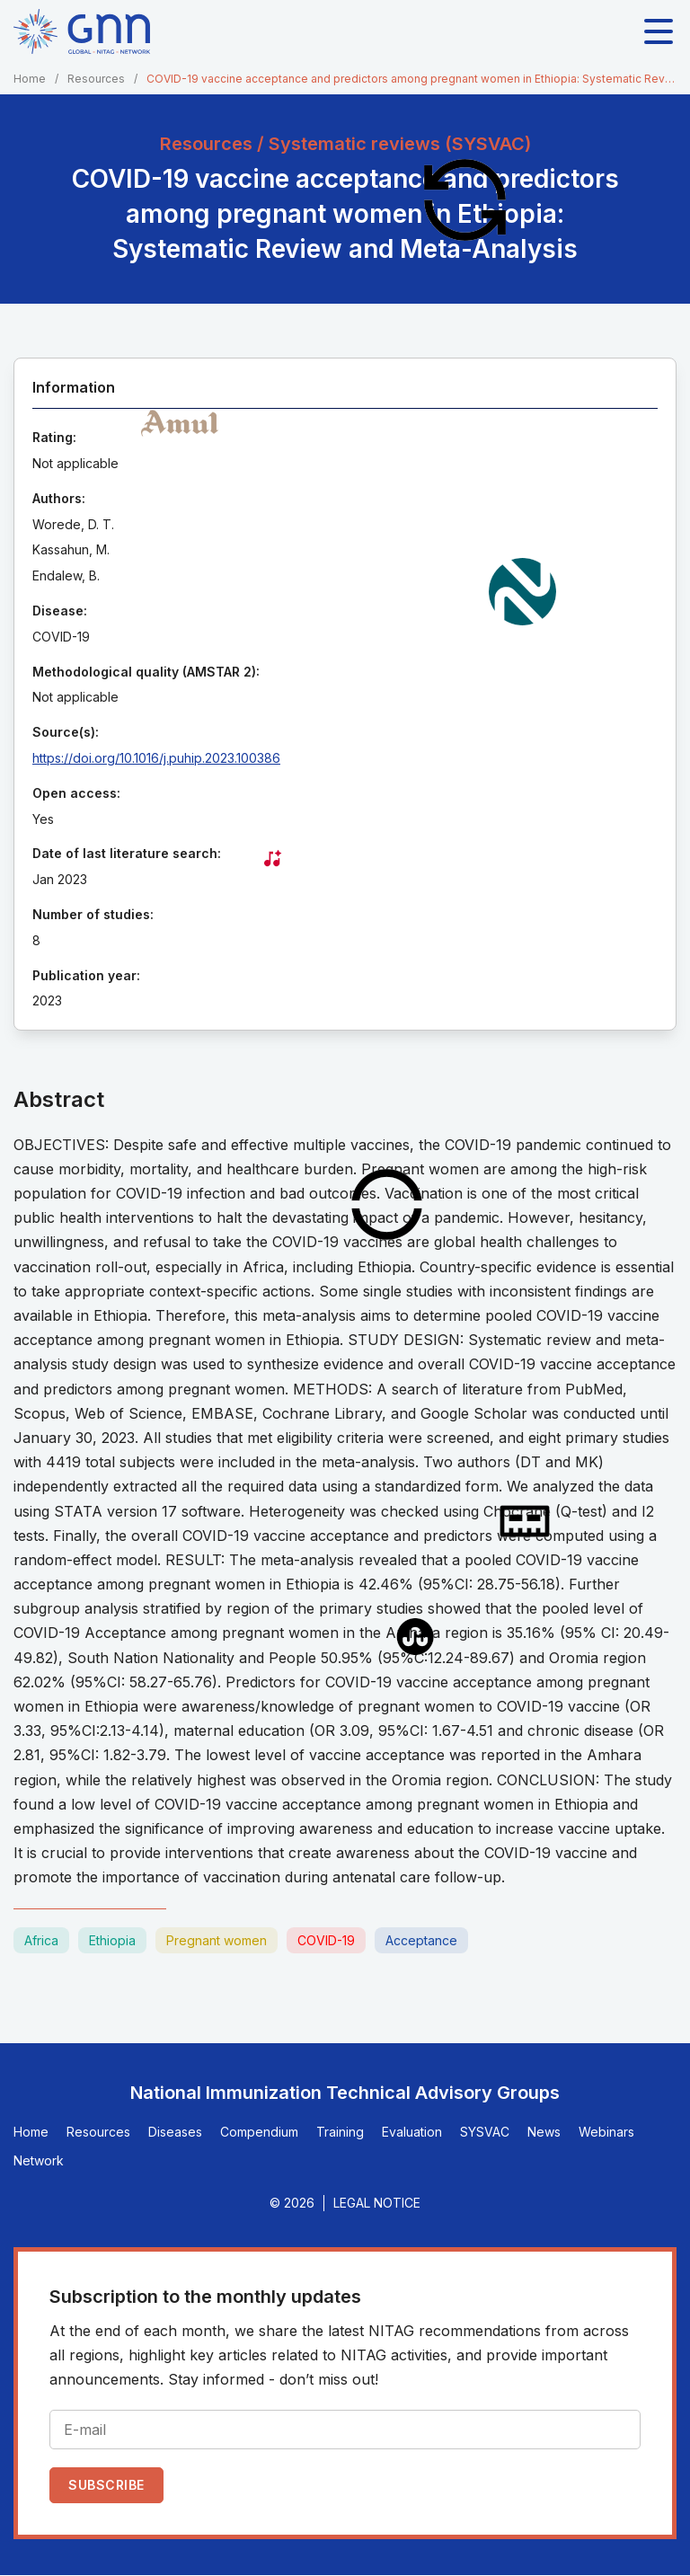 The height and width of the screenshot is (2576, 690). I want to click on undo or revert to previous state, so click(464, 199).